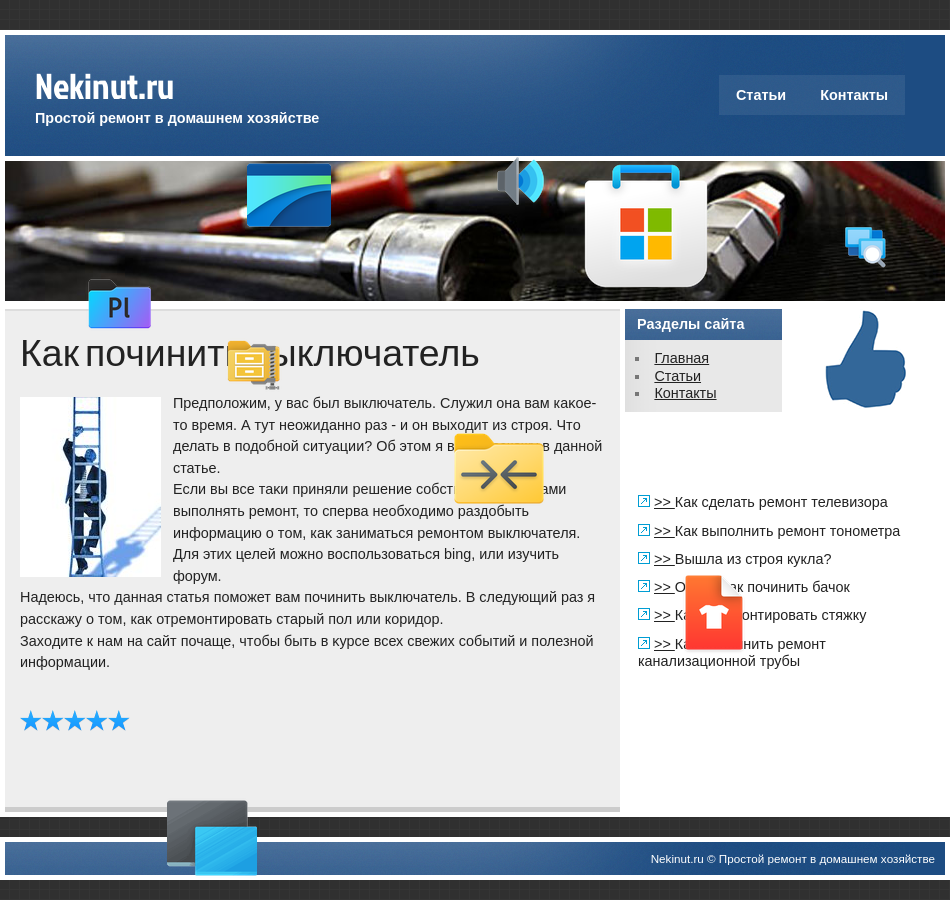 This screenshot has width=950, height=900. I want to click on open compressed files folder, so click(253, 362).